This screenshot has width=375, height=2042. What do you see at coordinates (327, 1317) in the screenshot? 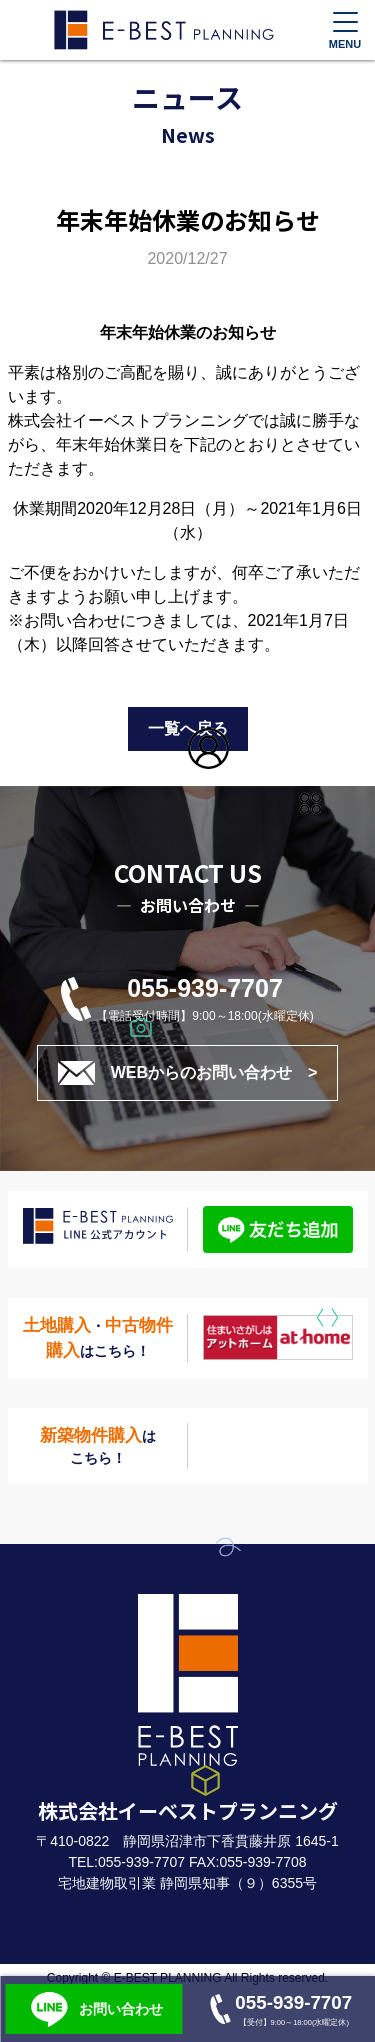
I see `view or edit source code` at bounding box center [327, 1317].